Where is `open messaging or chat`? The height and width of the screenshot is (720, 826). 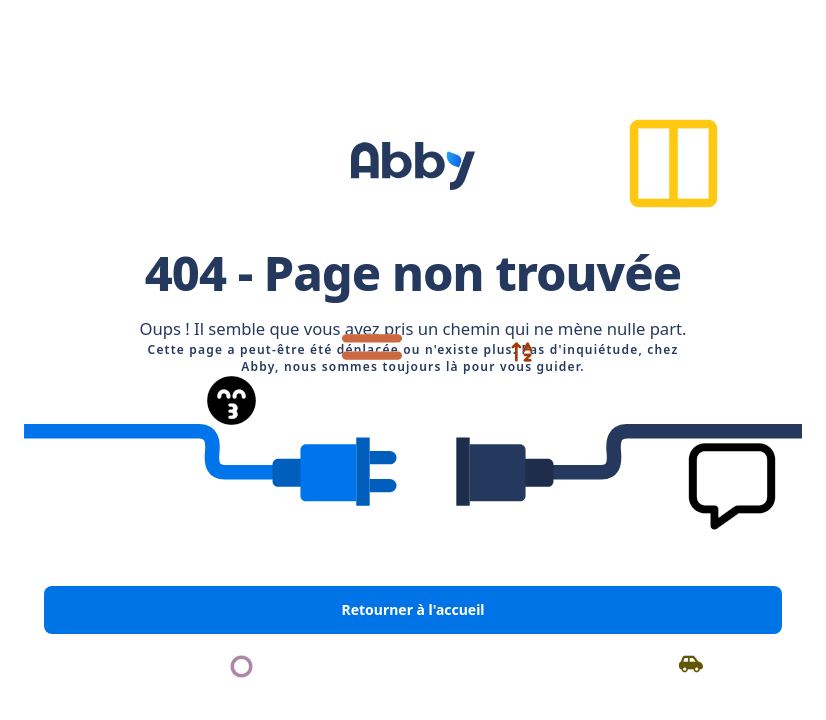
open messaging or chat is located at coordinates (732, 481).